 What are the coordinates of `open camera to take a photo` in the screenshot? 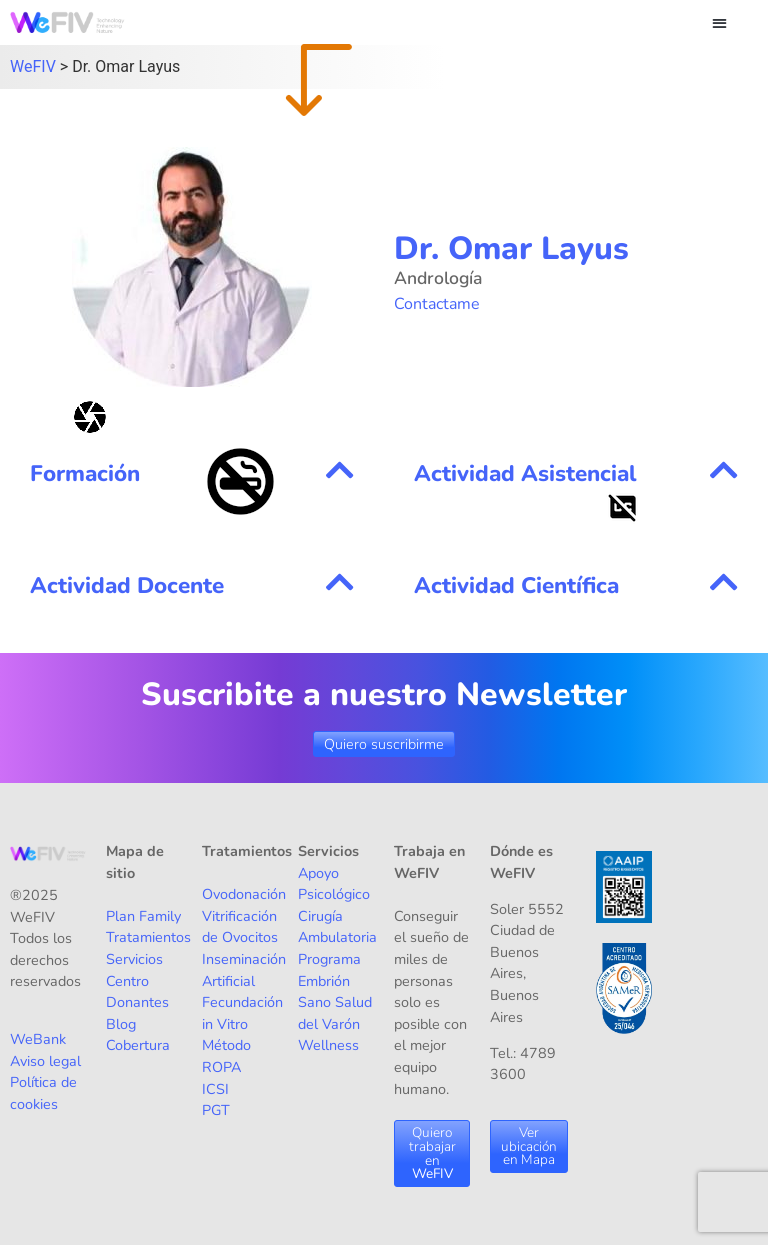 It's located at (90, 417).